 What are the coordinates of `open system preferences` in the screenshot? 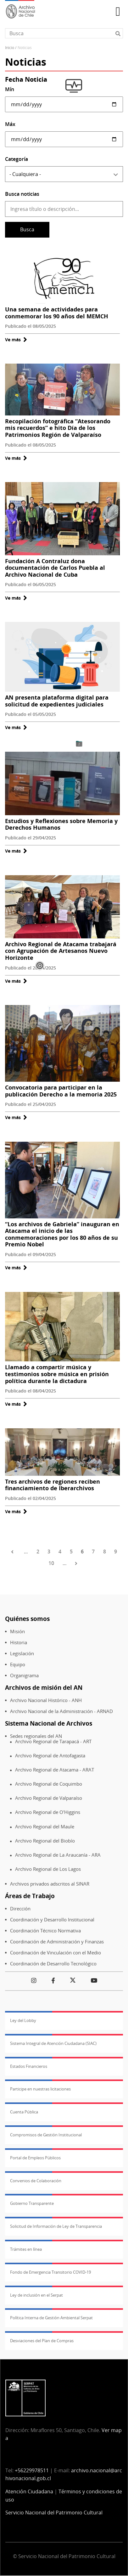 It's located at (40, 965).